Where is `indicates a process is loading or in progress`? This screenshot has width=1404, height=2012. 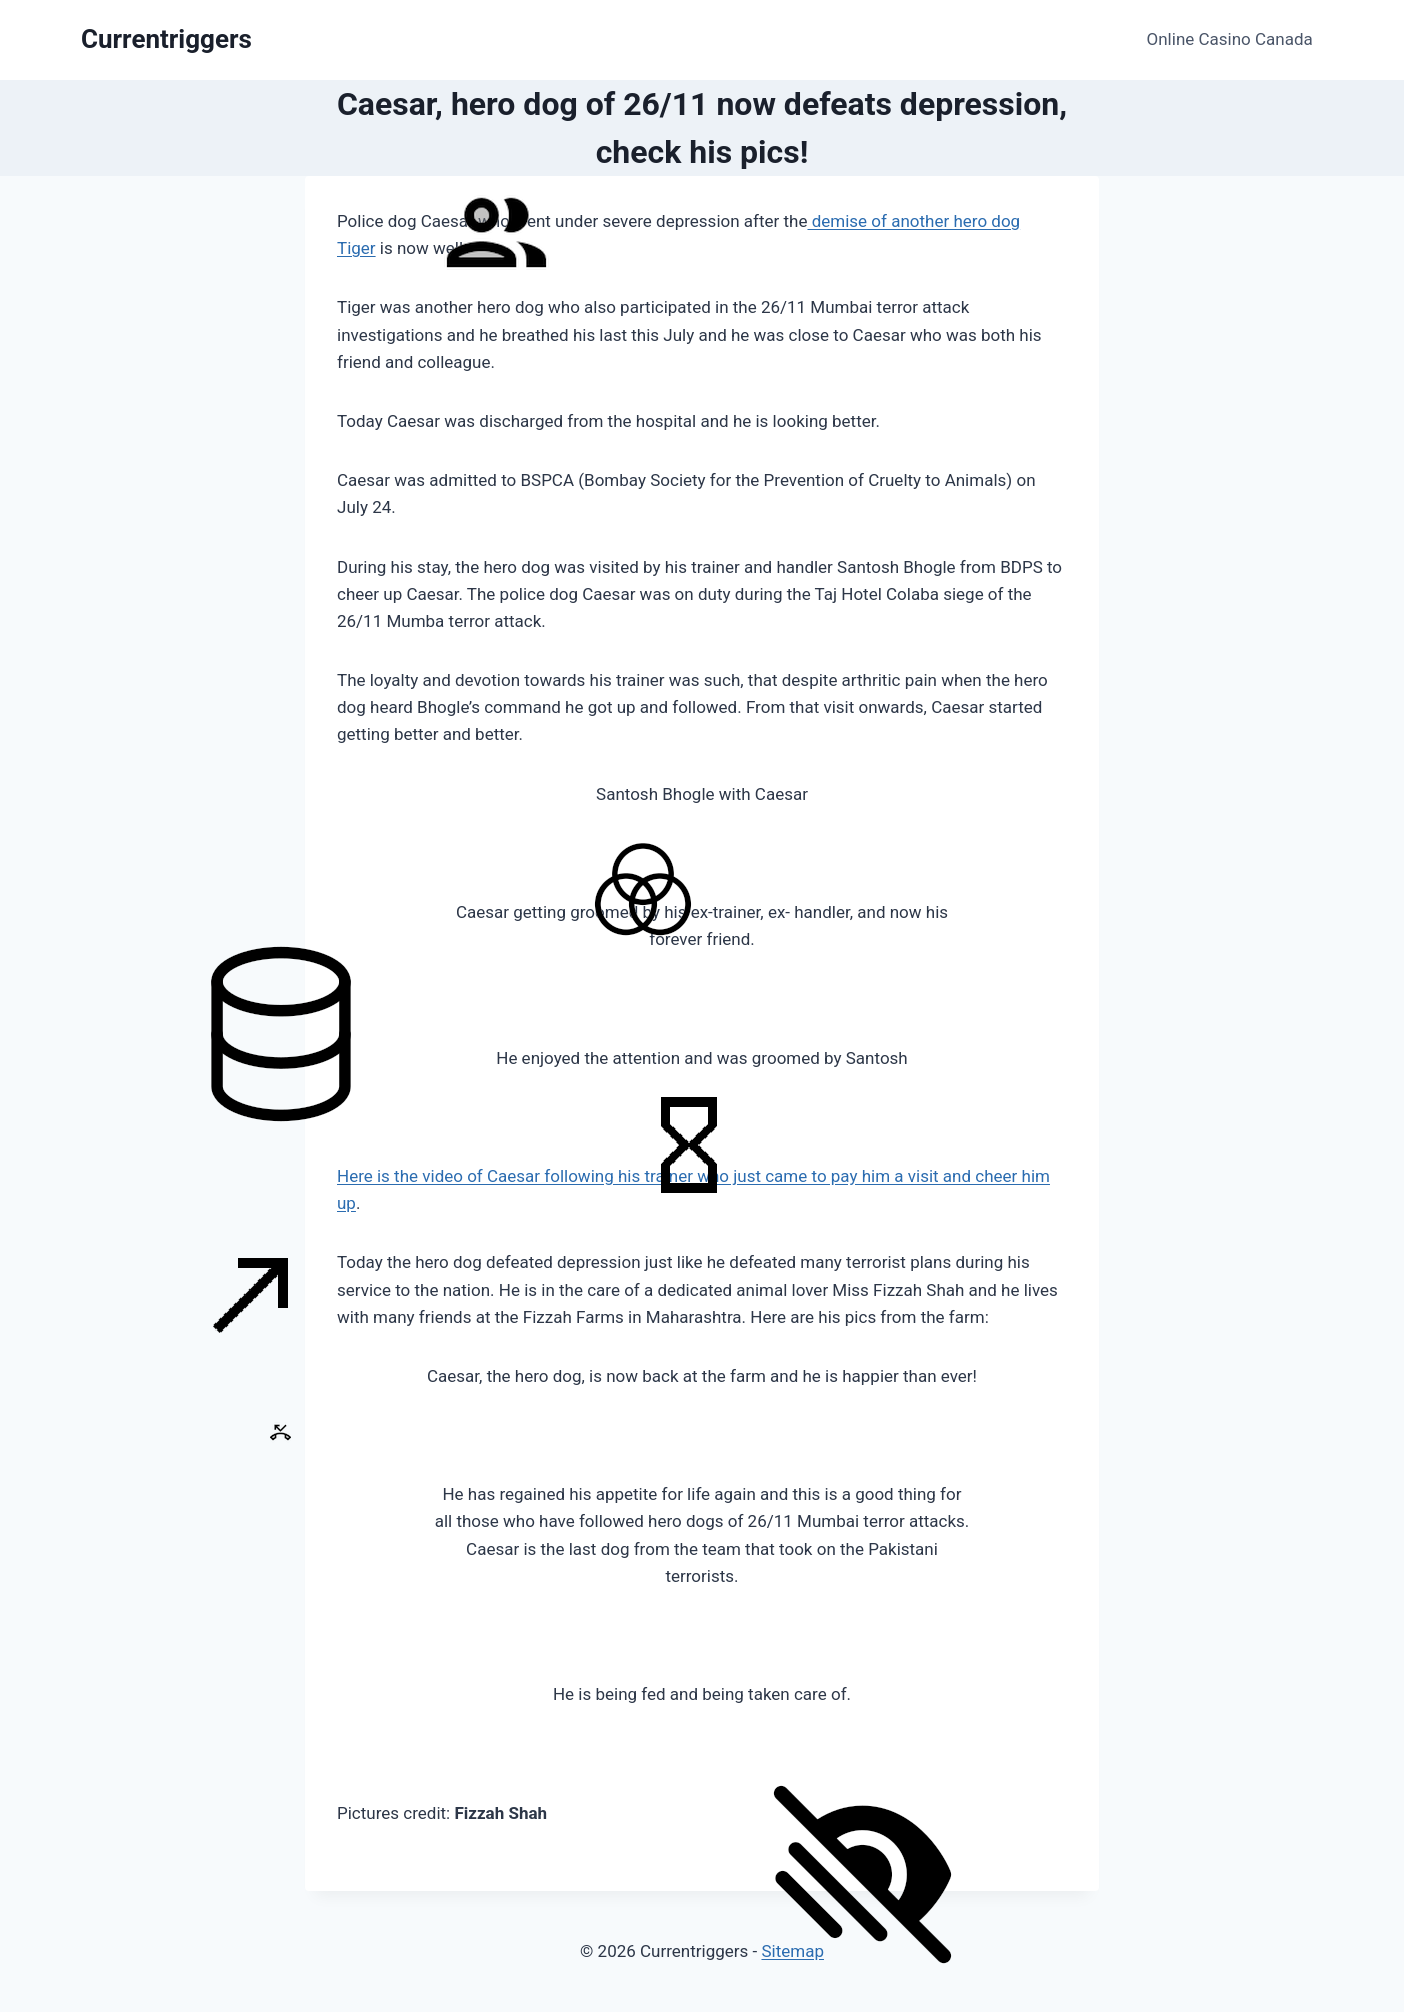 indicates a process is loading or in progress is located at coordinates (689, 1145).